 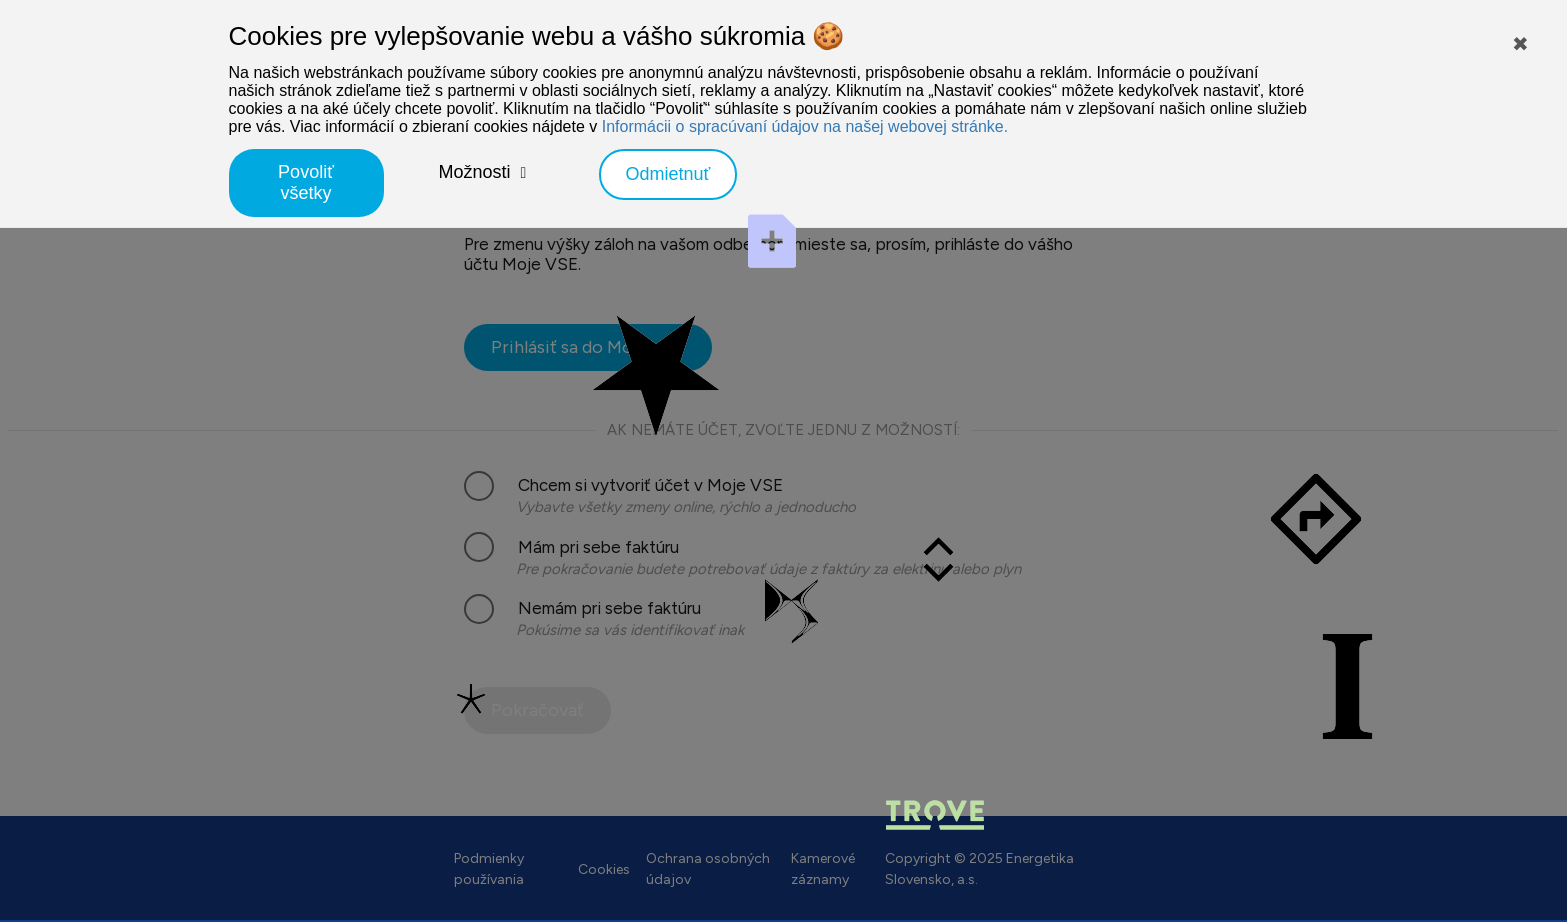 I want to click on open instapaper app, so click(x=1347, y=686).